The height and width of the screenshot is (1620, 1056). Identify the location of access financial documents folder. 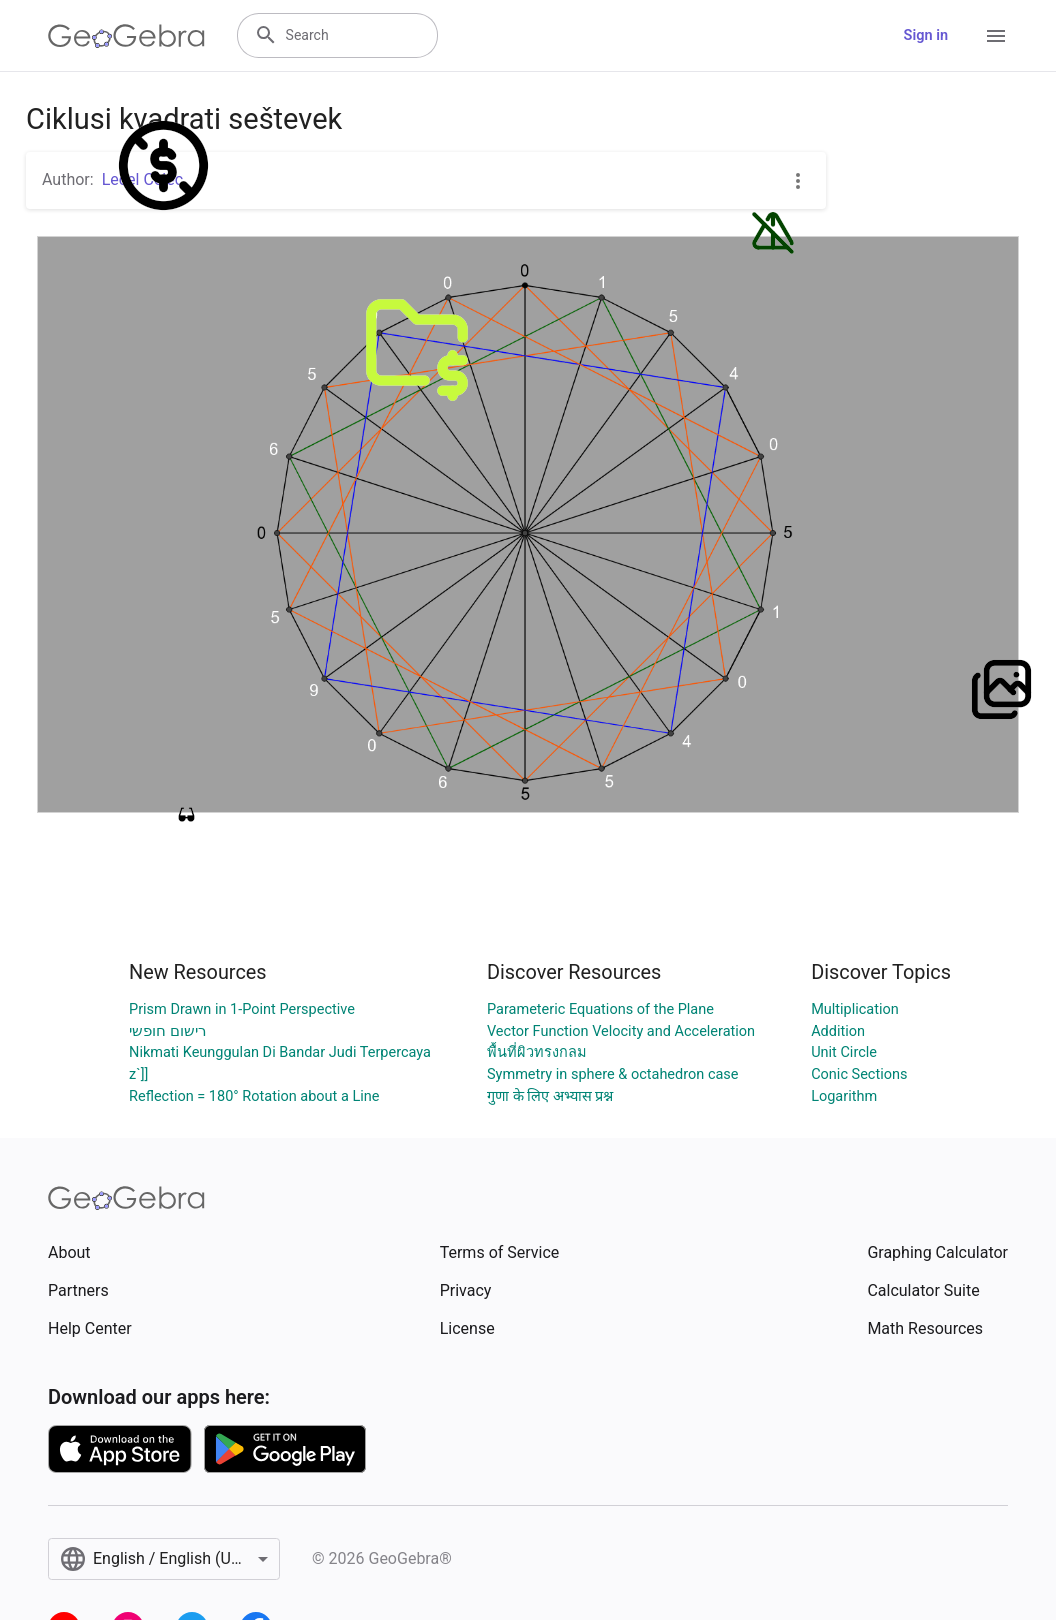
(417, 345).